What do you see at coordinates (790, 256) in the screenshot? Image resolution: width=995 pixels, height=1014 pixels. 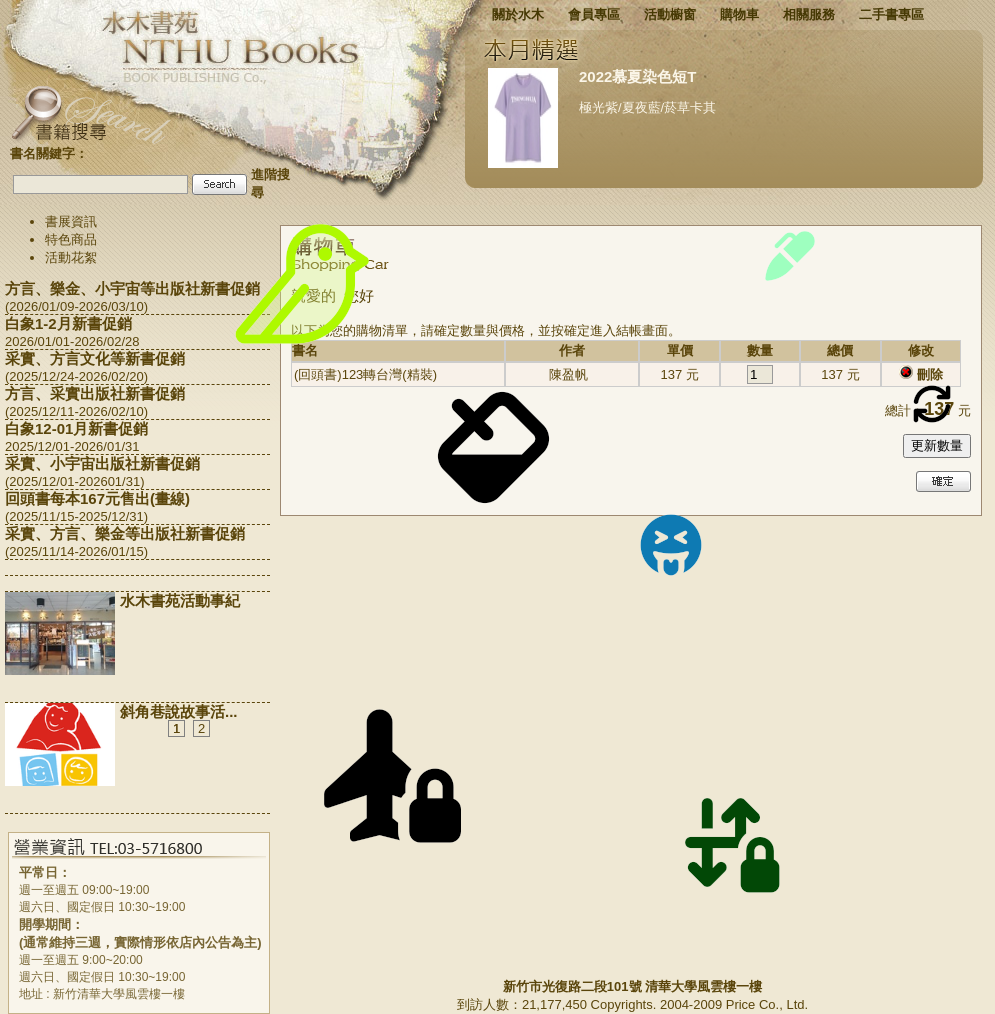 I see `select the marker or highlighter tool` at bounding box center [790, 256].